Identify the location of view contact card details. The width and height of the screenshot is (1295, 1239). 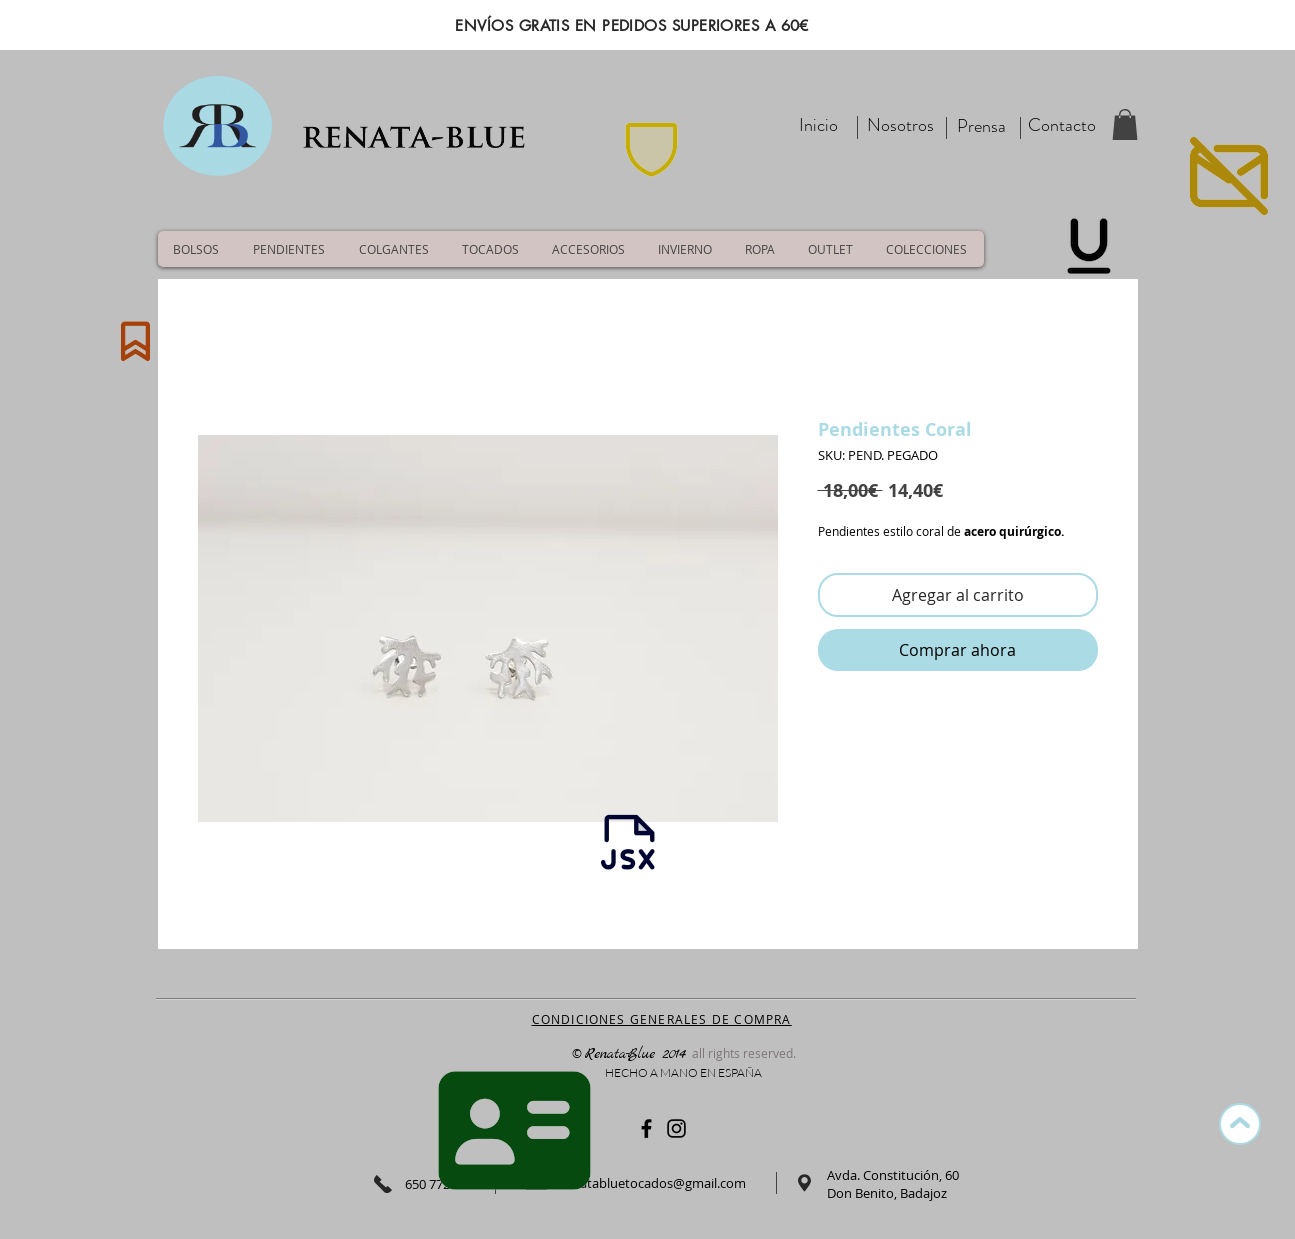
(514, 1130).